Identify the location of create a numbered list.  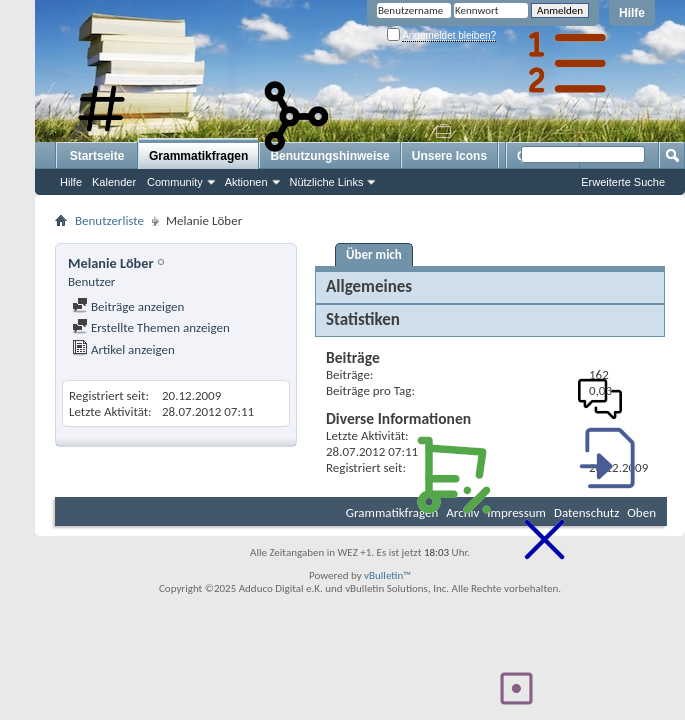
(570, 62).